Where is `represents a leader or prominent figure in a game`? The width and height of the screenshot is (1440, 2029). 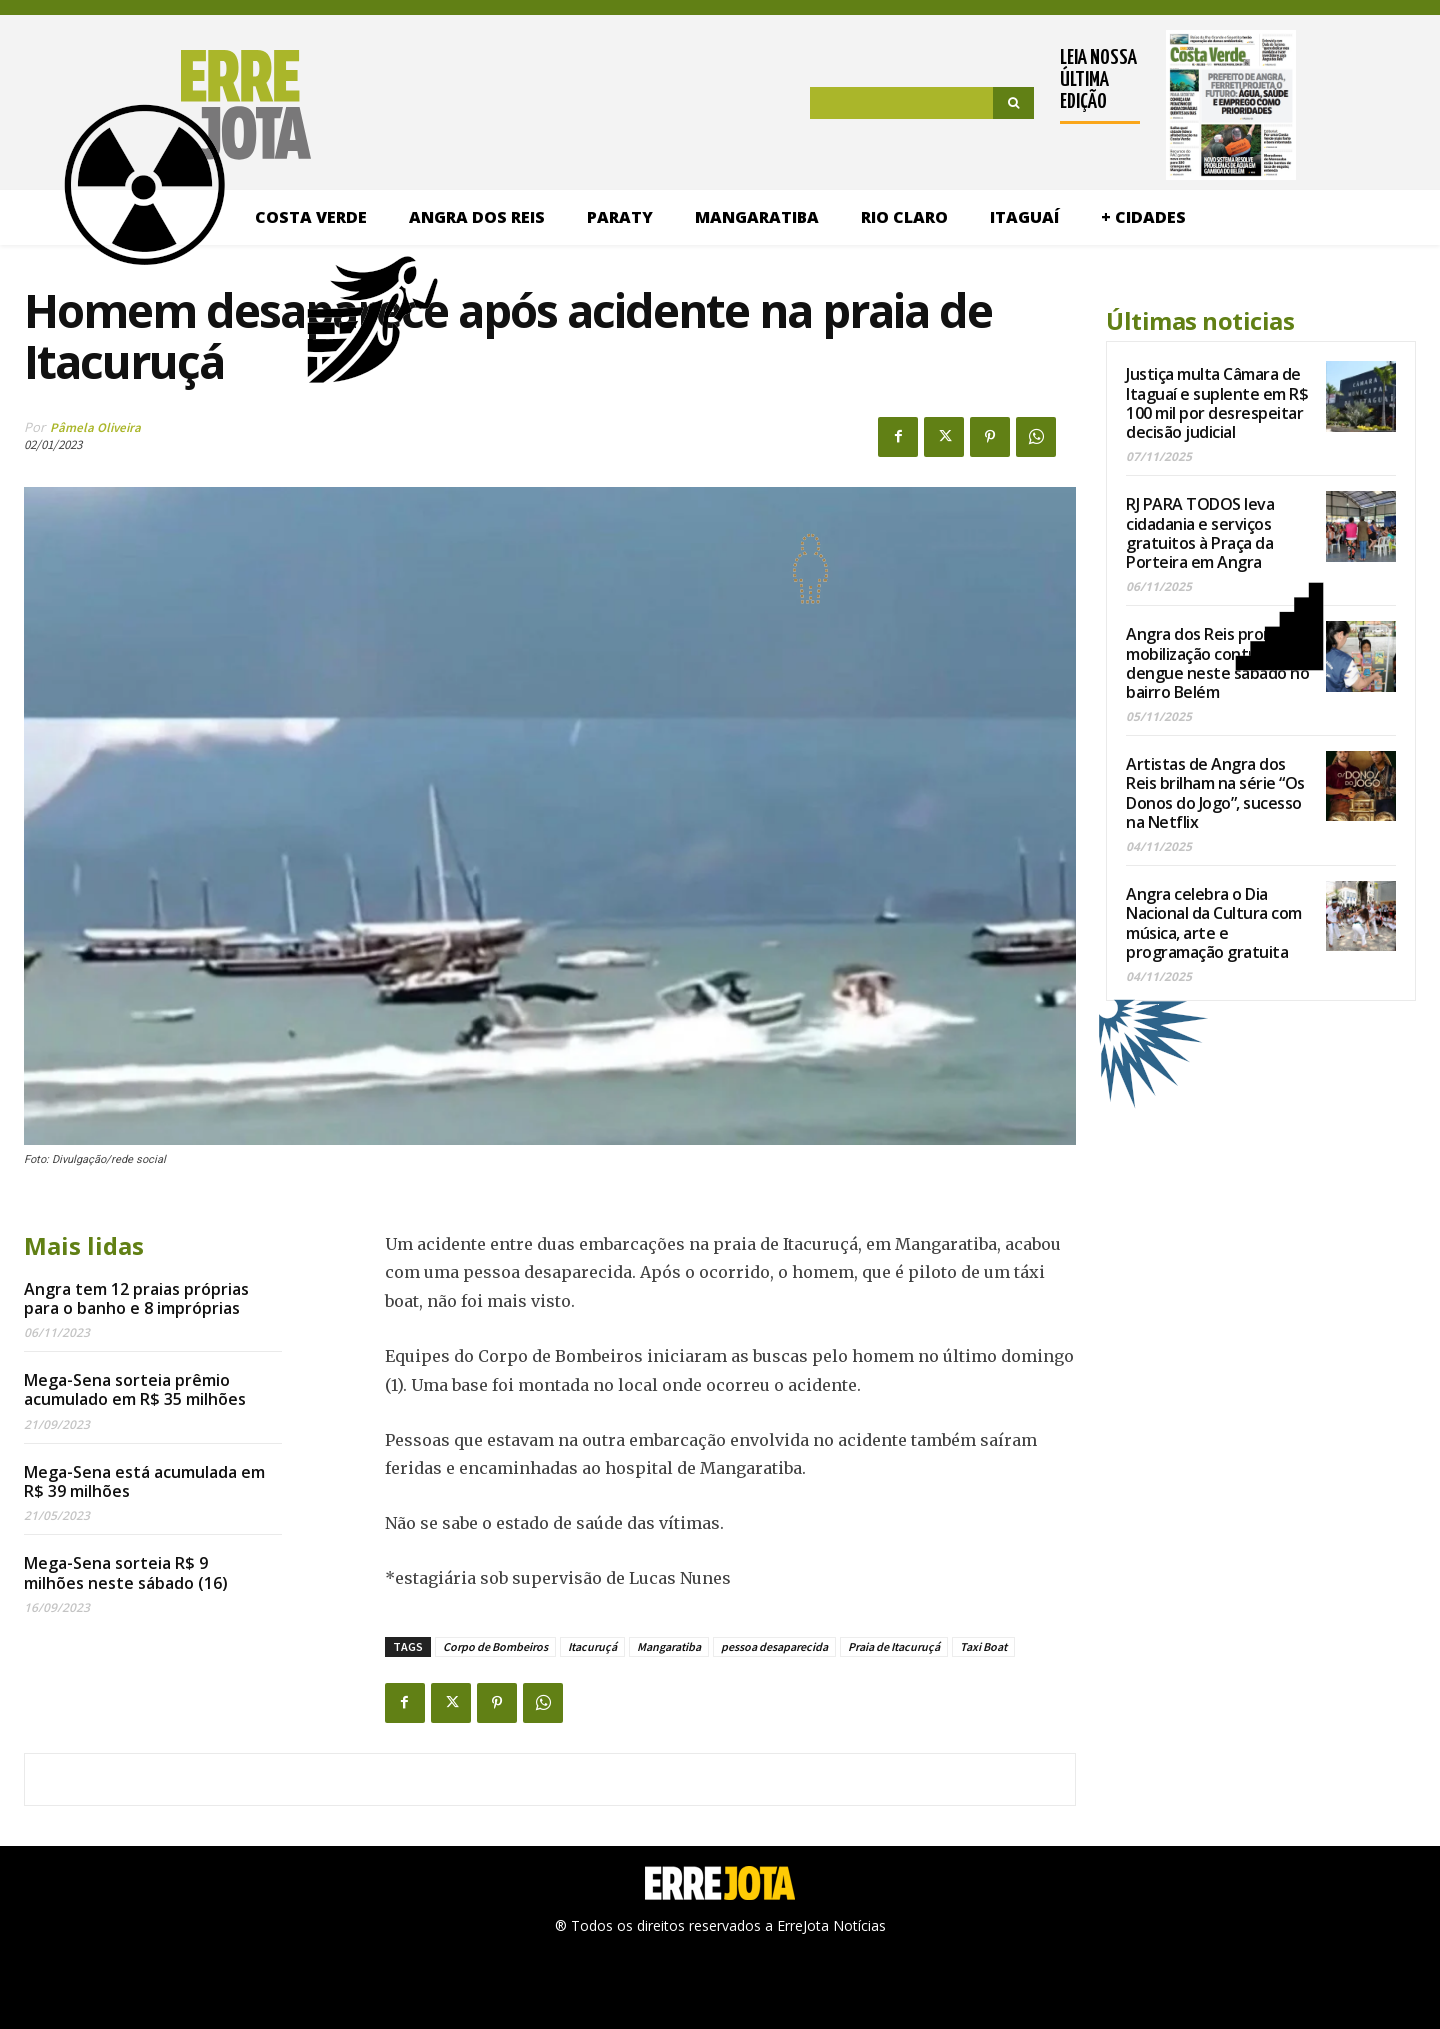
represents a leader or prominent figure in a game is located at coordinates (372, 317).